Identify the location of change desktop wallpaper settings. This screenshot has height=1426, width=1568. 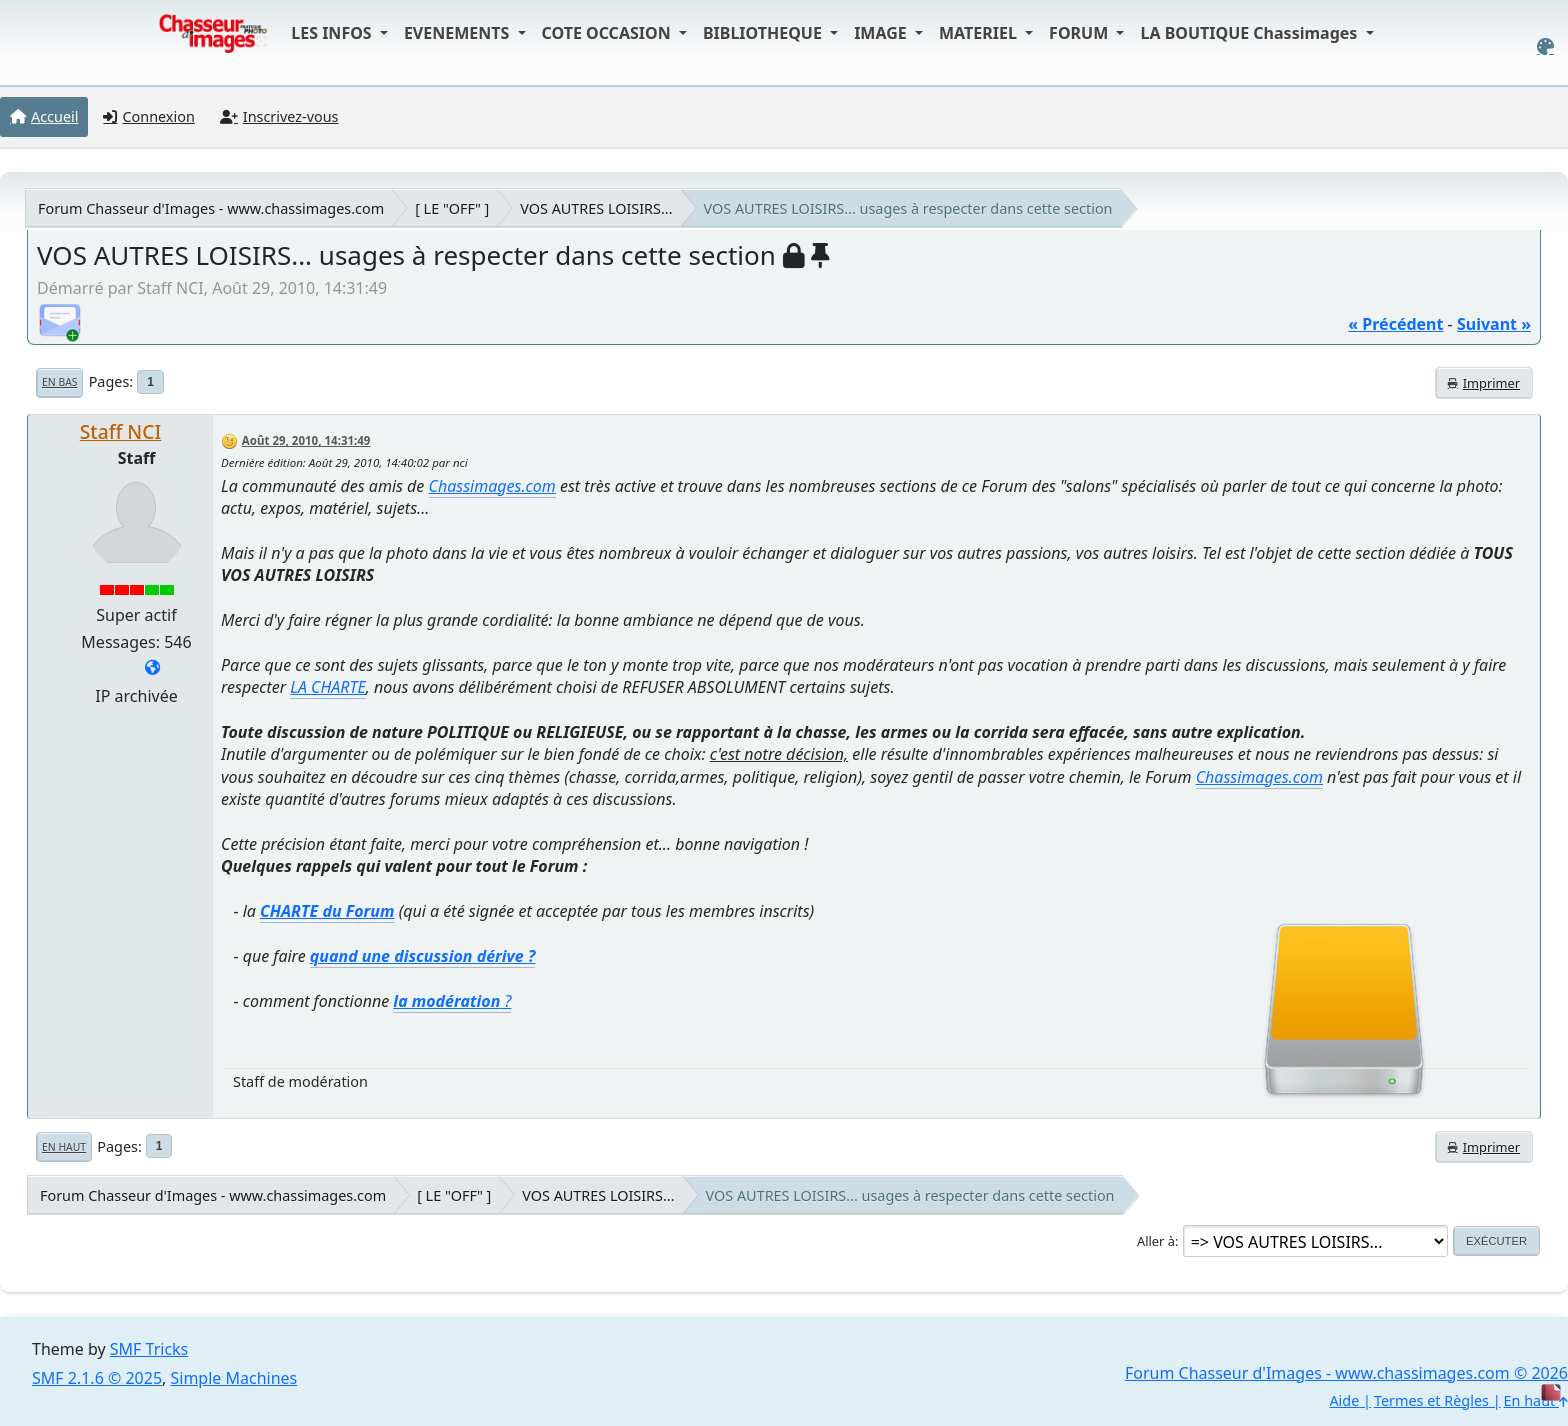
(1551, 1392).